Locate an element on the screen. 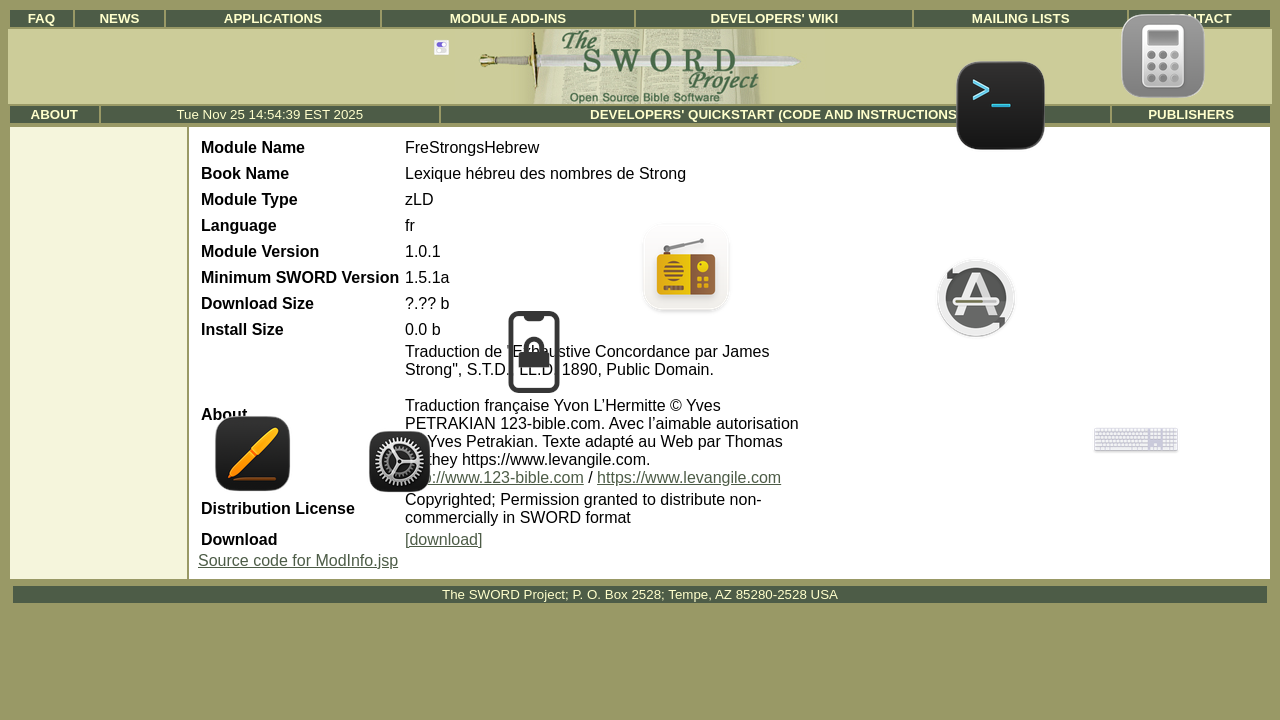 Image resolution: width=1280 pixels, height=720 pixels. device is locked or secured is located at coordinates (534, 352).